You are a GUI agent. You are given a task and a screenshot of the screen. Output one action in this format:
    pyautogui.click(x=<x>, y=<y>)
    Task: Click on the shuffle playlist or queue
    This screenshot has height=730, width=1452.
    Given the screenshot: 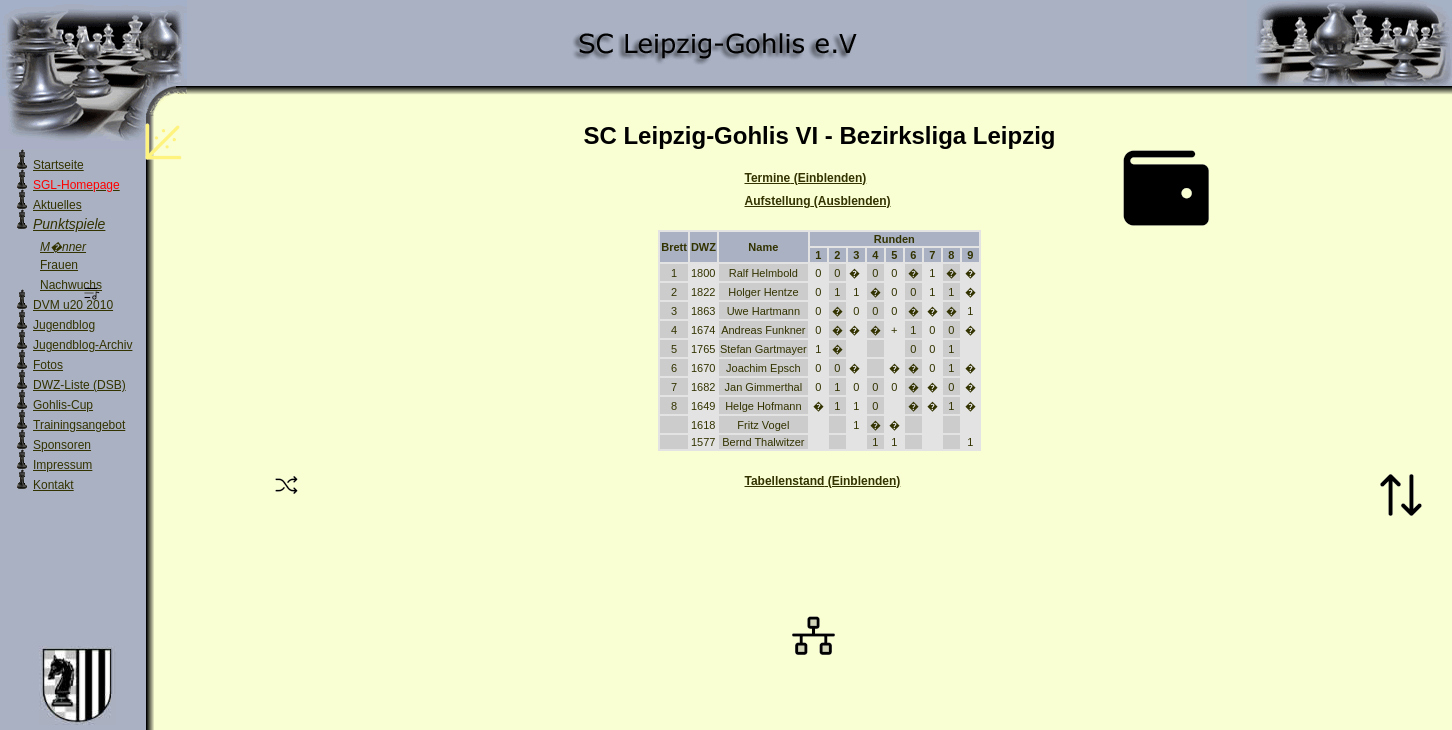 What is the action you would take?
    pyautogui.click(x=286, y=485)
    